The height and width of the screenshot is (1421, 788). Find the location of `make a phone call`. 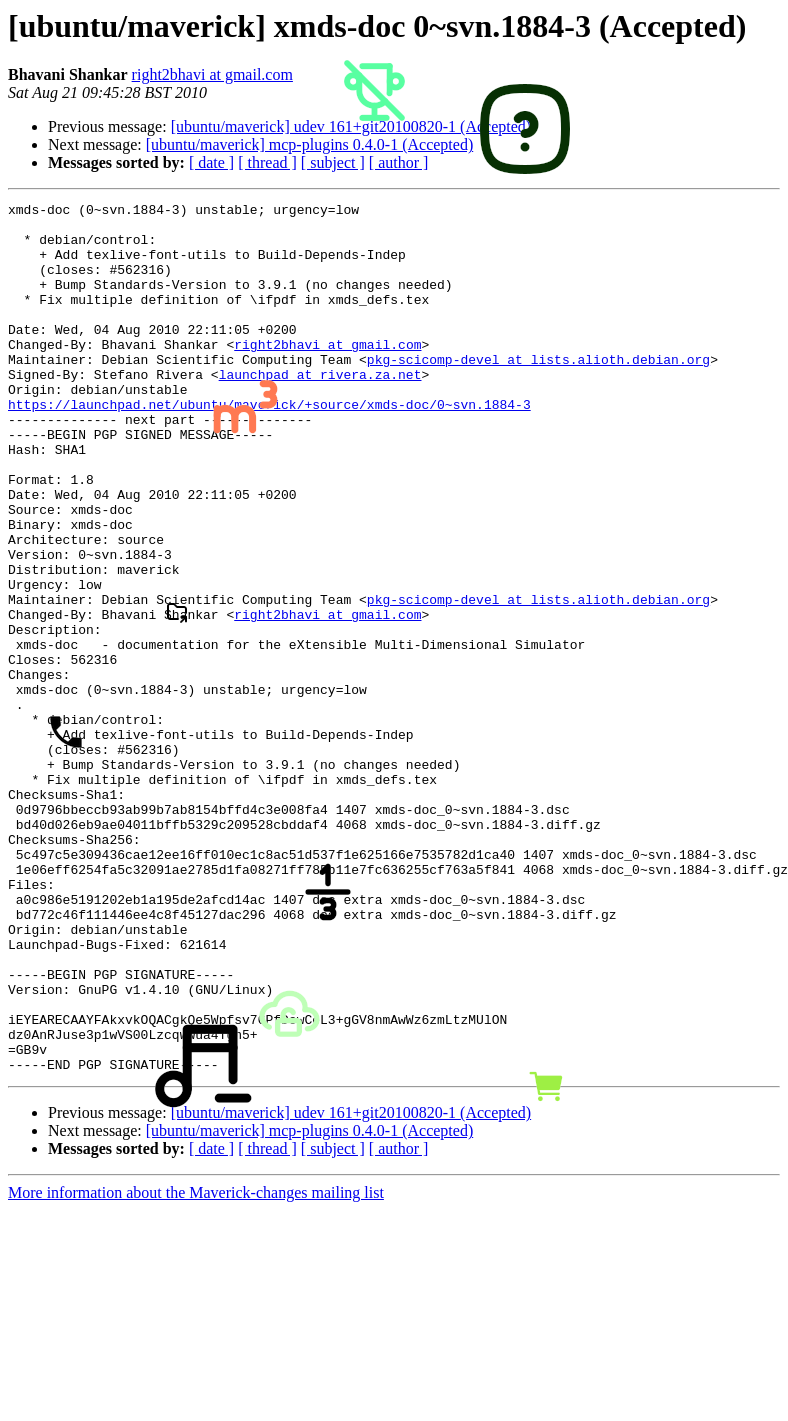

make a phone call is located at coordinates (66, 732).